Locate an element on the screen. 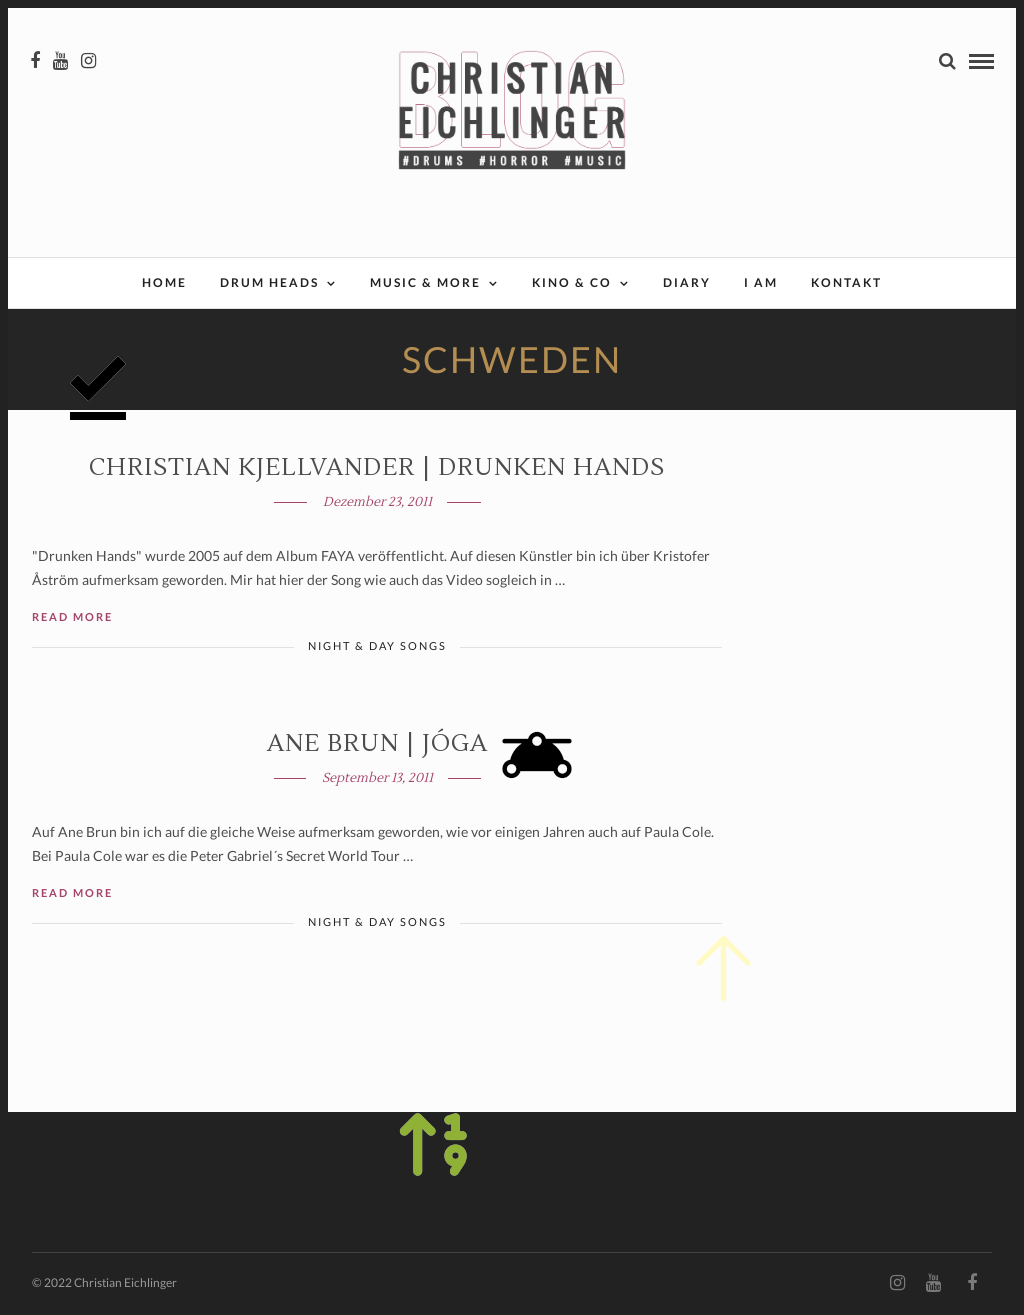 The height and width of the screenshot is (1315, 1024). scroll to top of page is located at coordinates (723, 968).